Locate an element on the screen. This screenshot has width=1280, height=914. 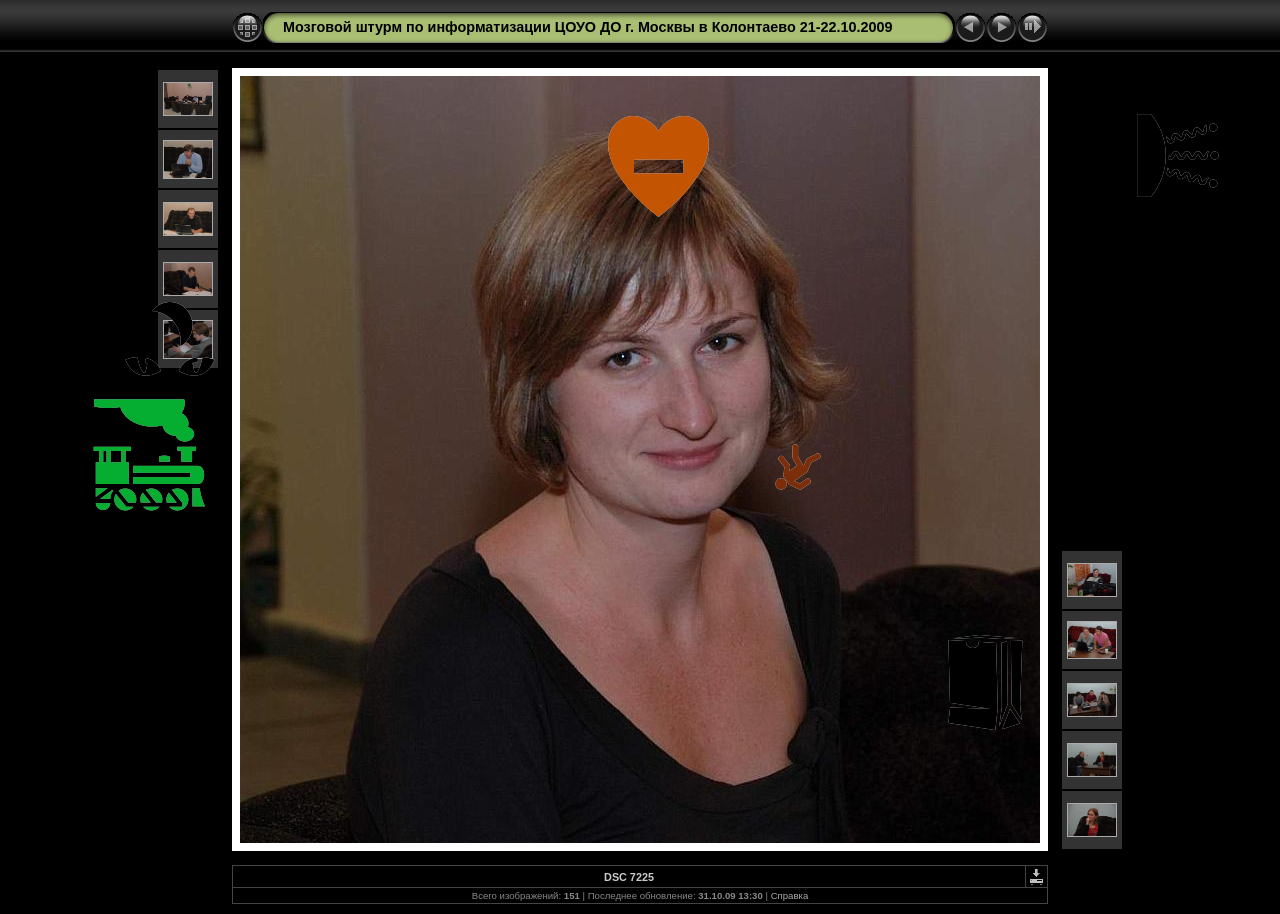
view your shopping bag contents is located at coordinates (986, 680).